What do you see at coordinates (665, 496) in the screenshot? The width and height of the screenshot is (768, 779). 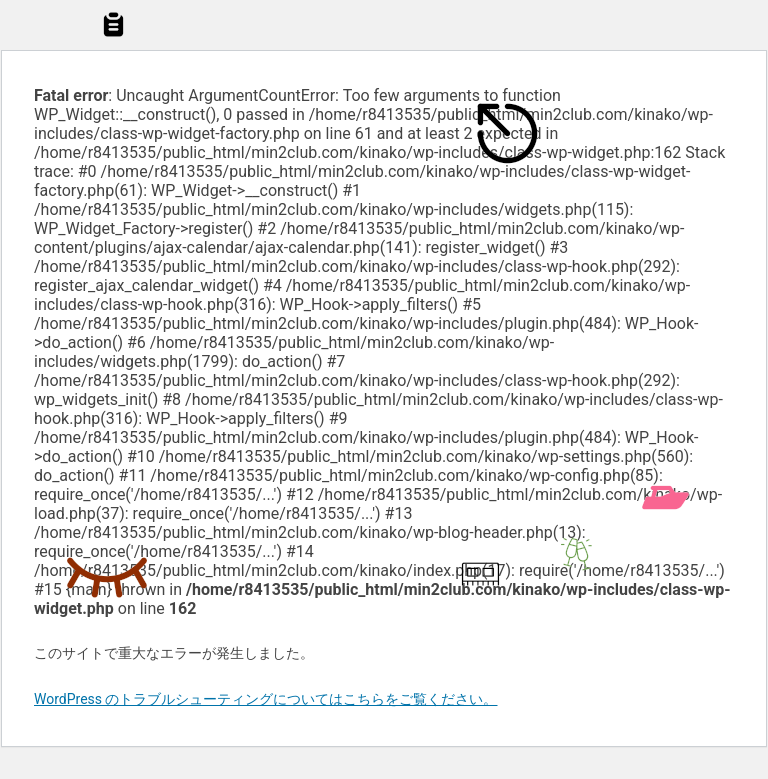 I see `access boat rental or marina services` at bounding box center [665, 496].